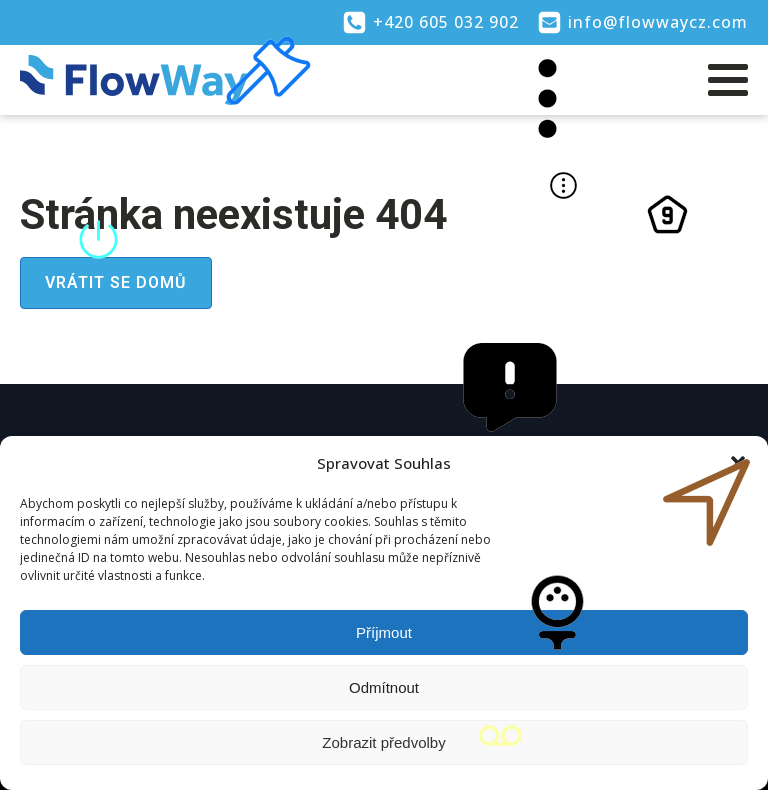 The image size is (768, 790). Describe the element at coordinates (510, 385) in the screenshot. I see `report a message or conversation` at that location.